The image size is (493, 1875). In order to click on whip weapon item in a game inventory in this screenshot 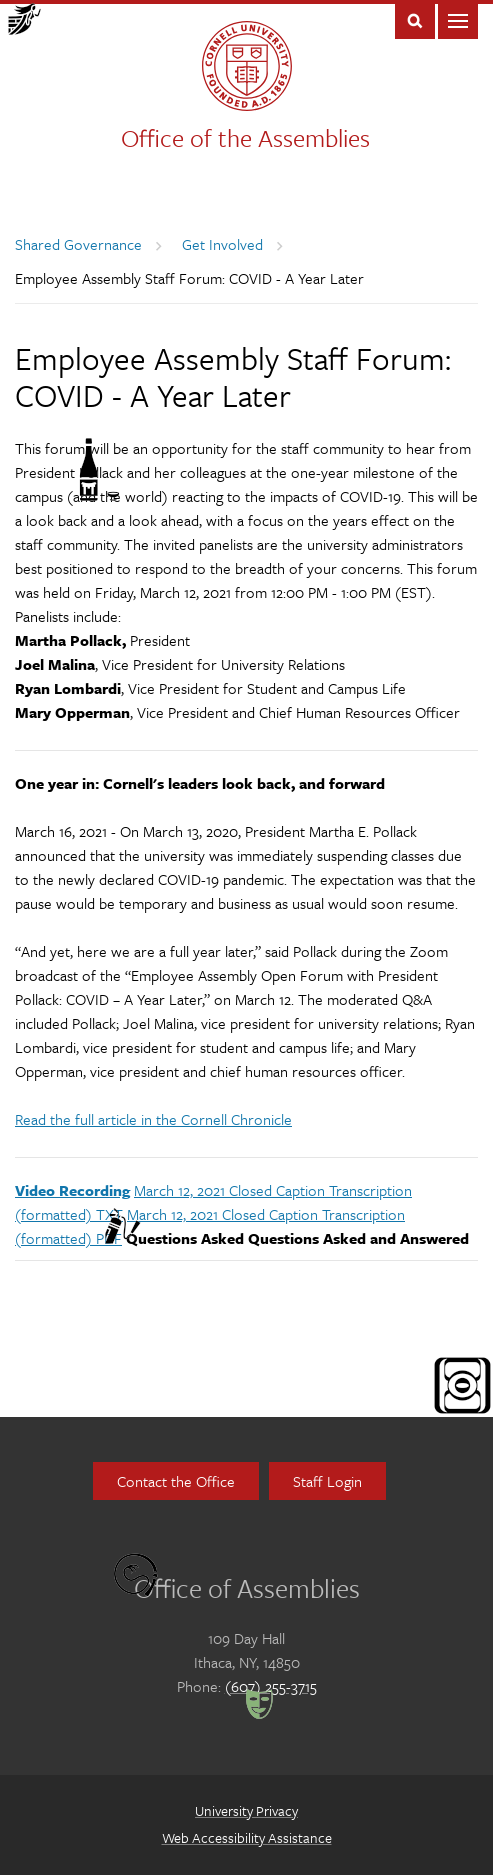, I will do `click(135, 1574)`.